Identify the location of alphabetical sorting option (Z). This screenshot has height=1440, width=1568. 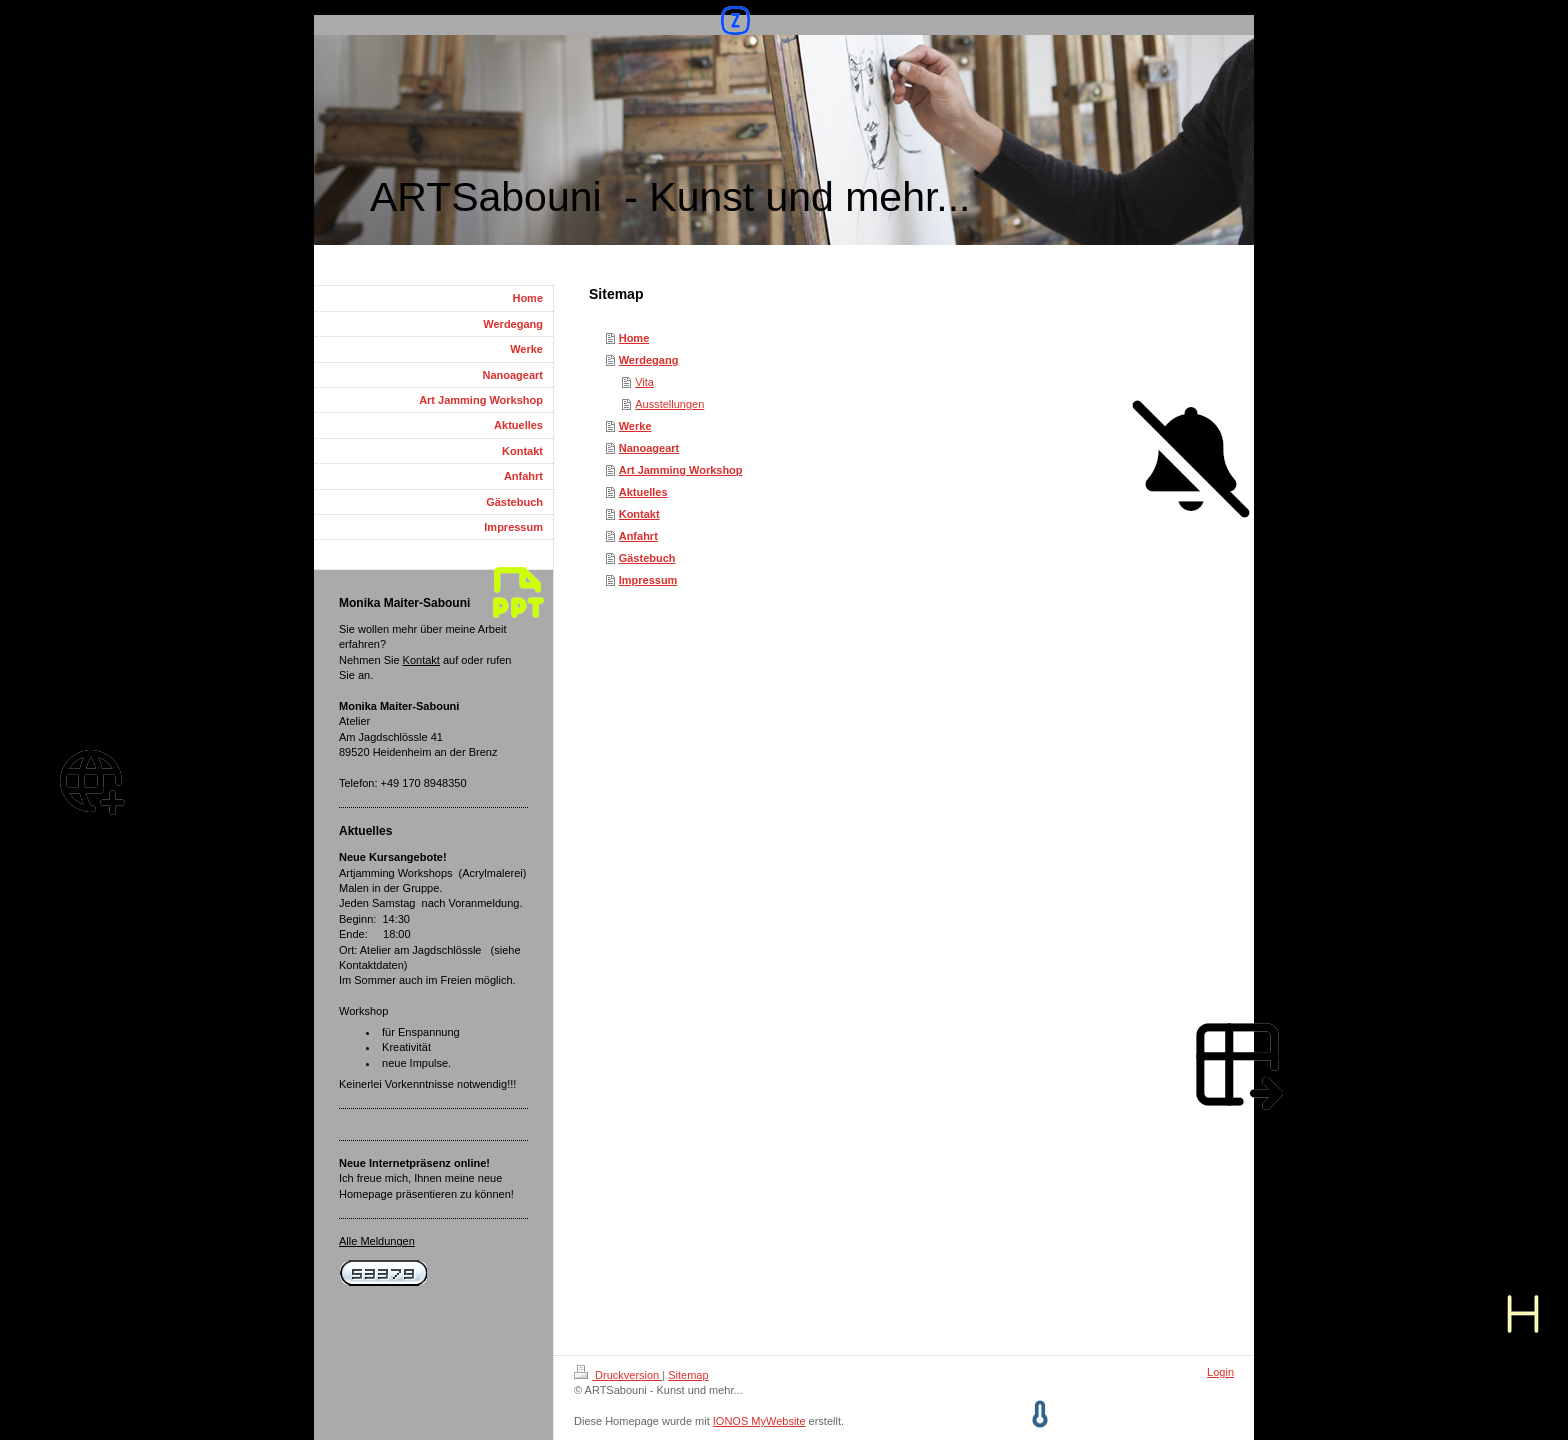
(735, 20).